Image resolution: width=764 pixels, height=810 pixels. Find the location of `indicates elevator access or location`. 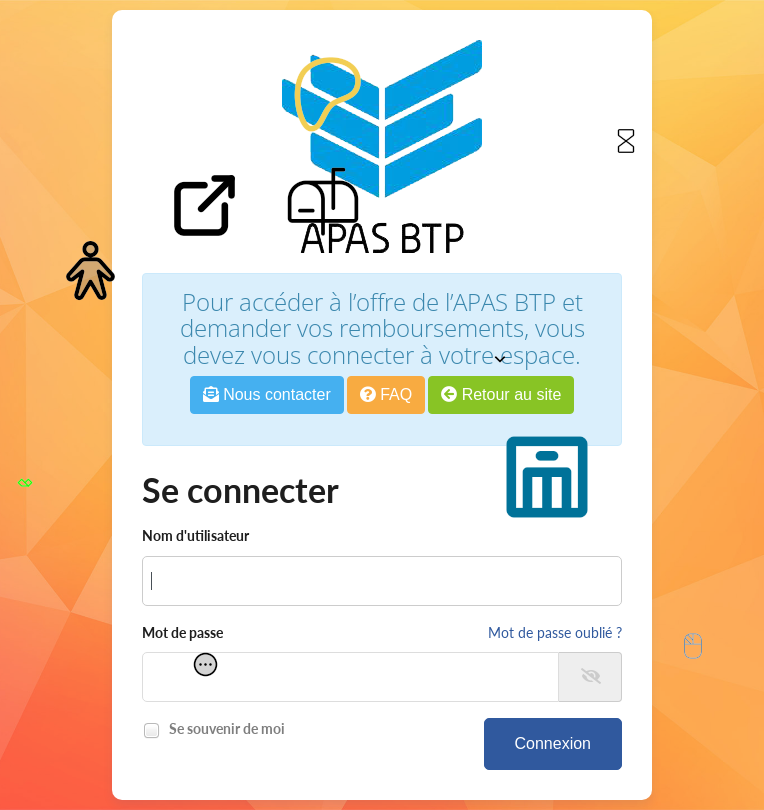

indicates elevator access or location is located at coordinates (547, 477).